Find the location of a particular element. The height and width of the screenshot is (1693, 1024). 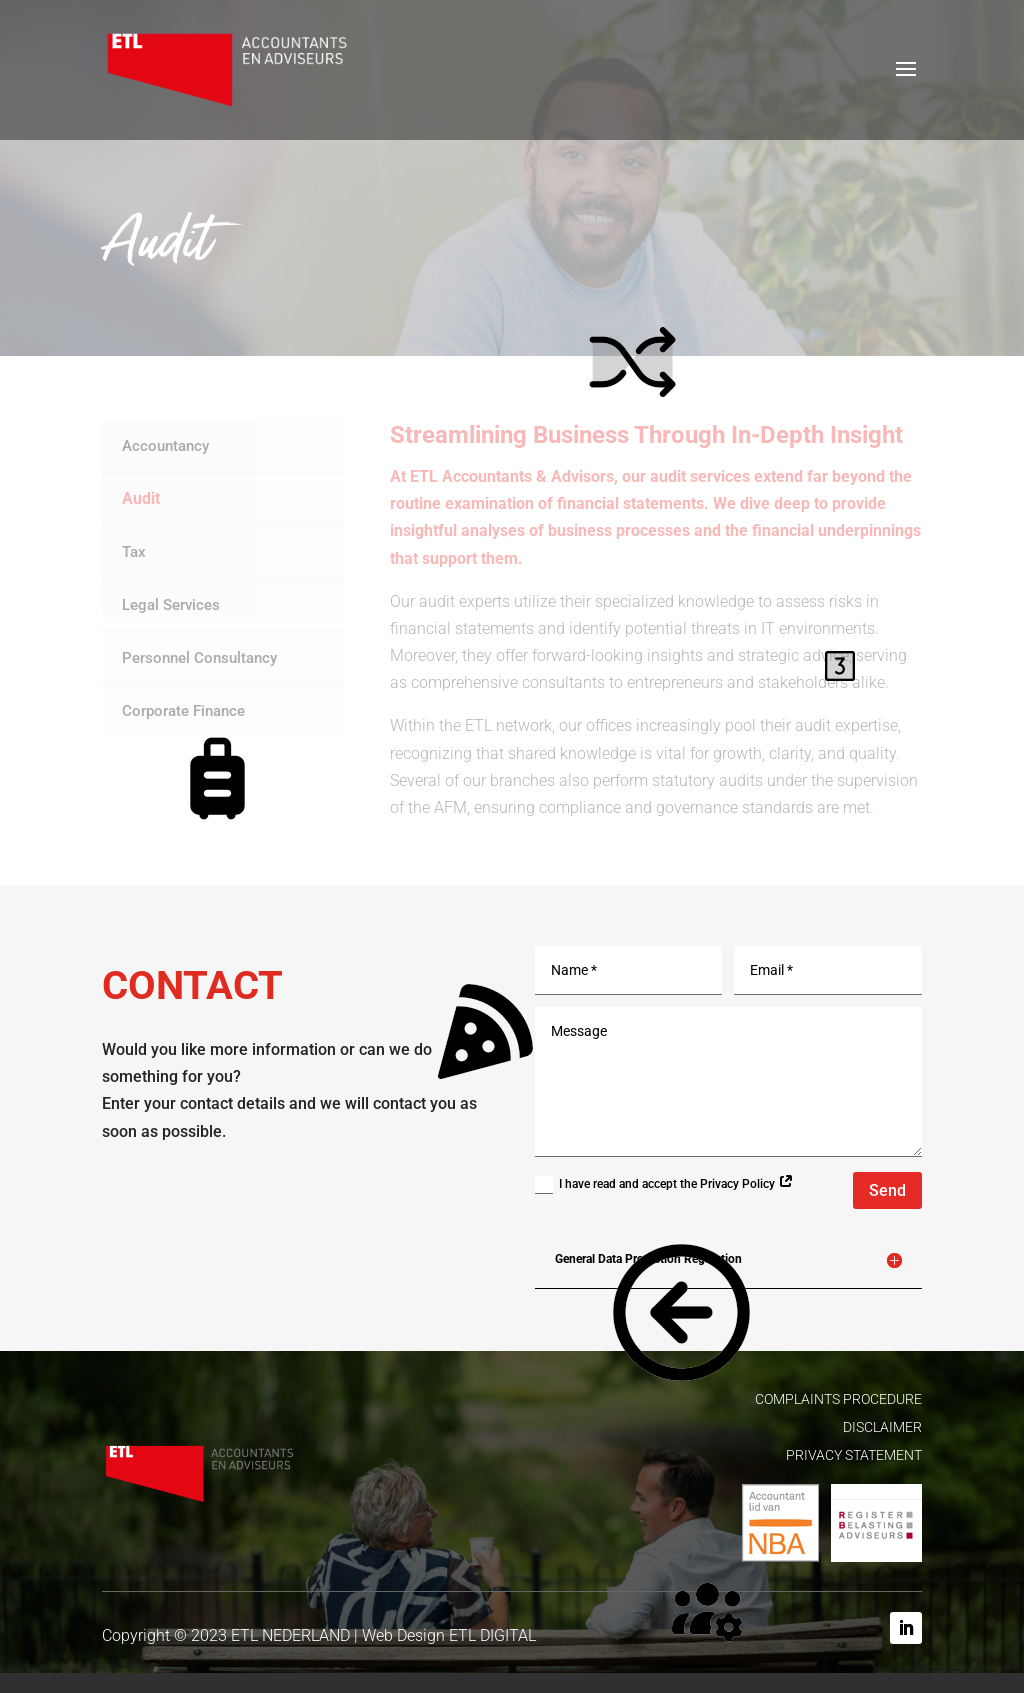

go back to the previous screen is located at coordinates (681, 1312).